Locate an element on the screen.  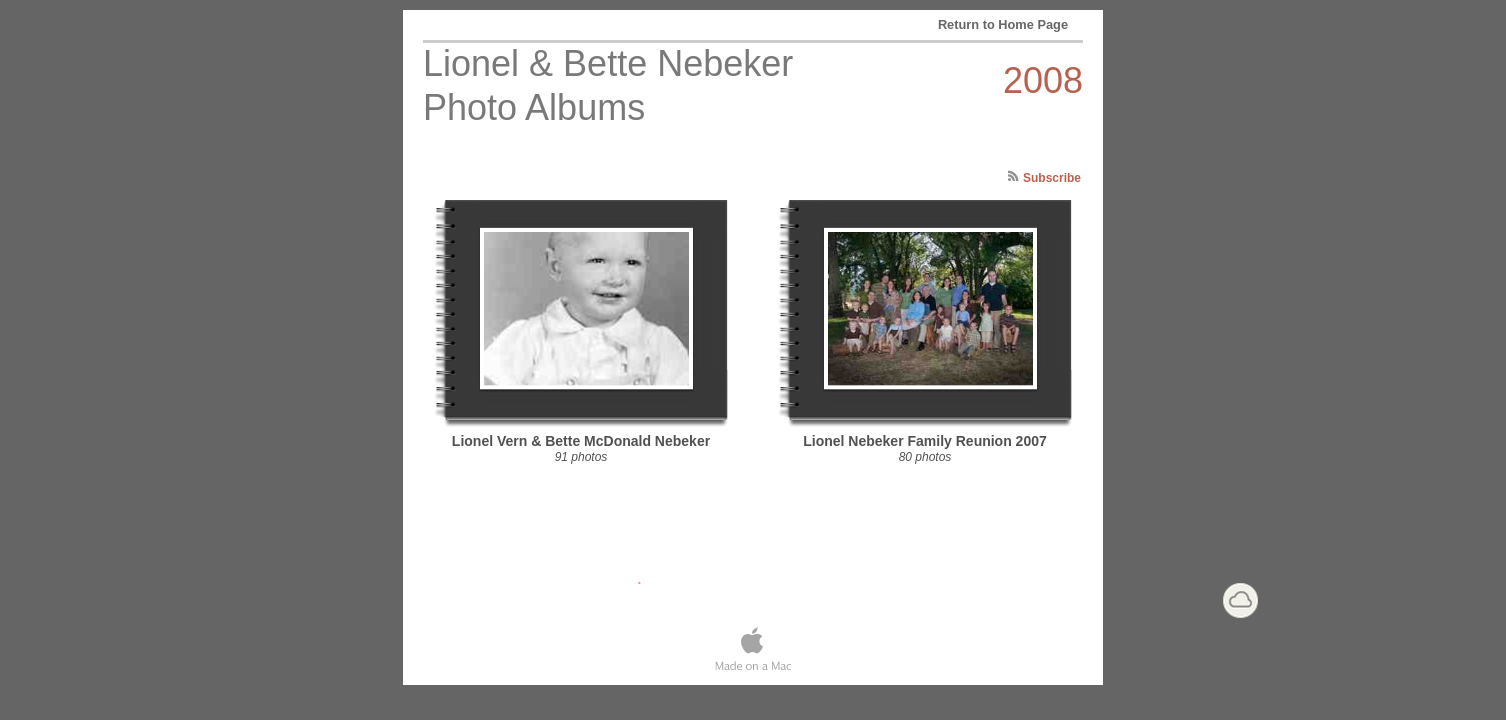
open sound and audio preferences is located at coordinates (626, 565).